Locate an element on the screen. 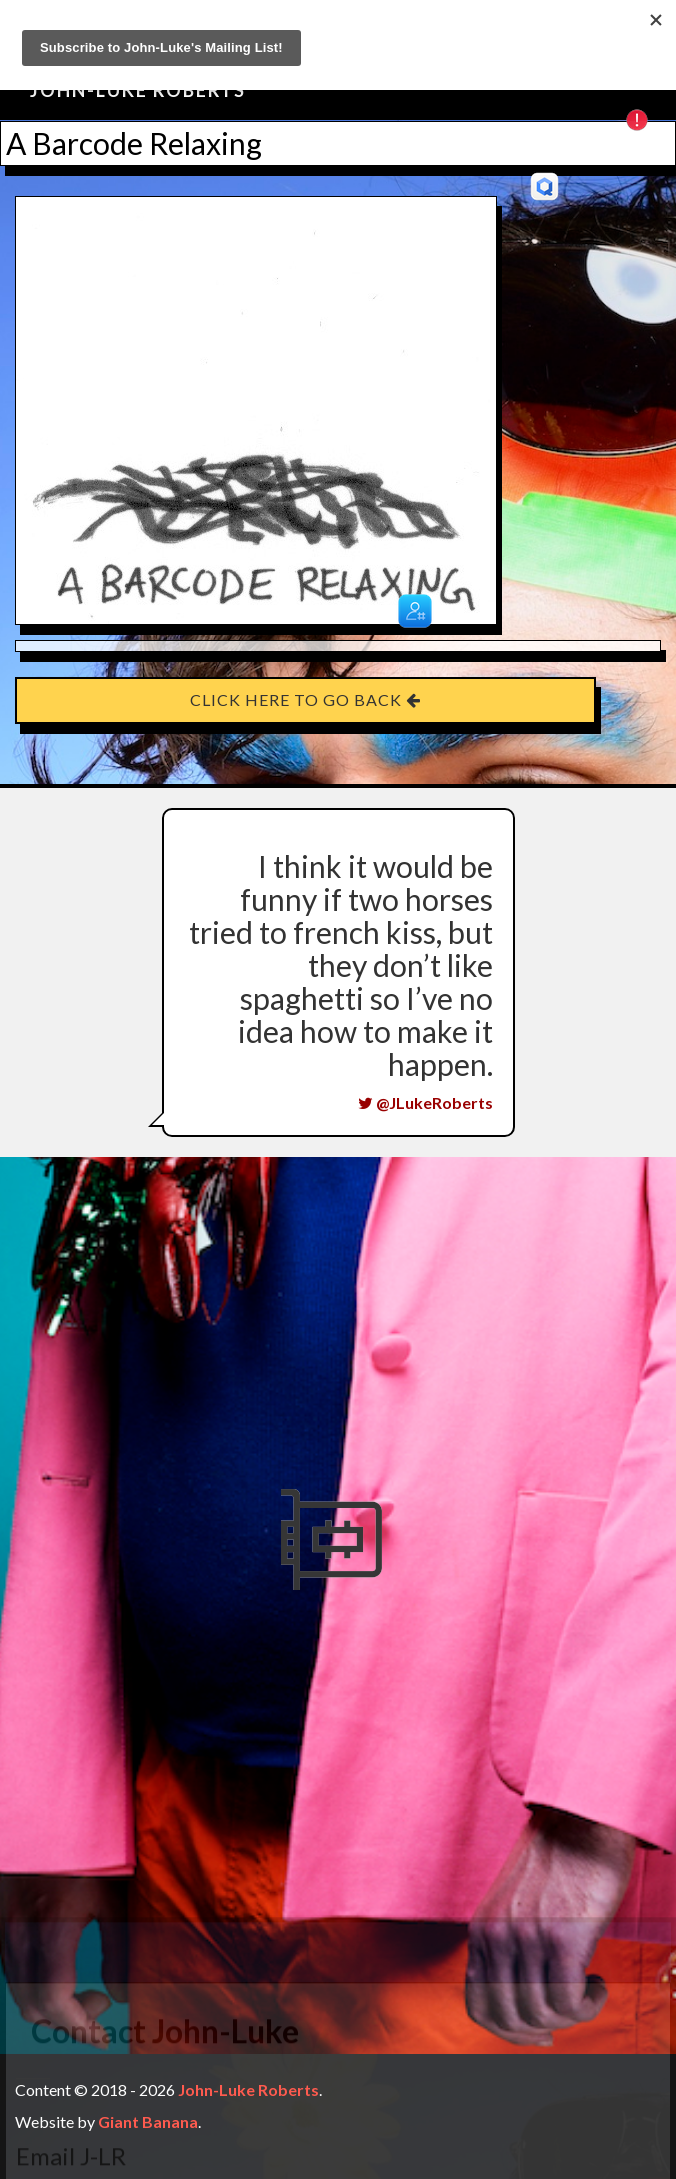 The width and height of the screenshot is (676, 2179). access firmware settings and updates is located at coordinates (331, 1539).